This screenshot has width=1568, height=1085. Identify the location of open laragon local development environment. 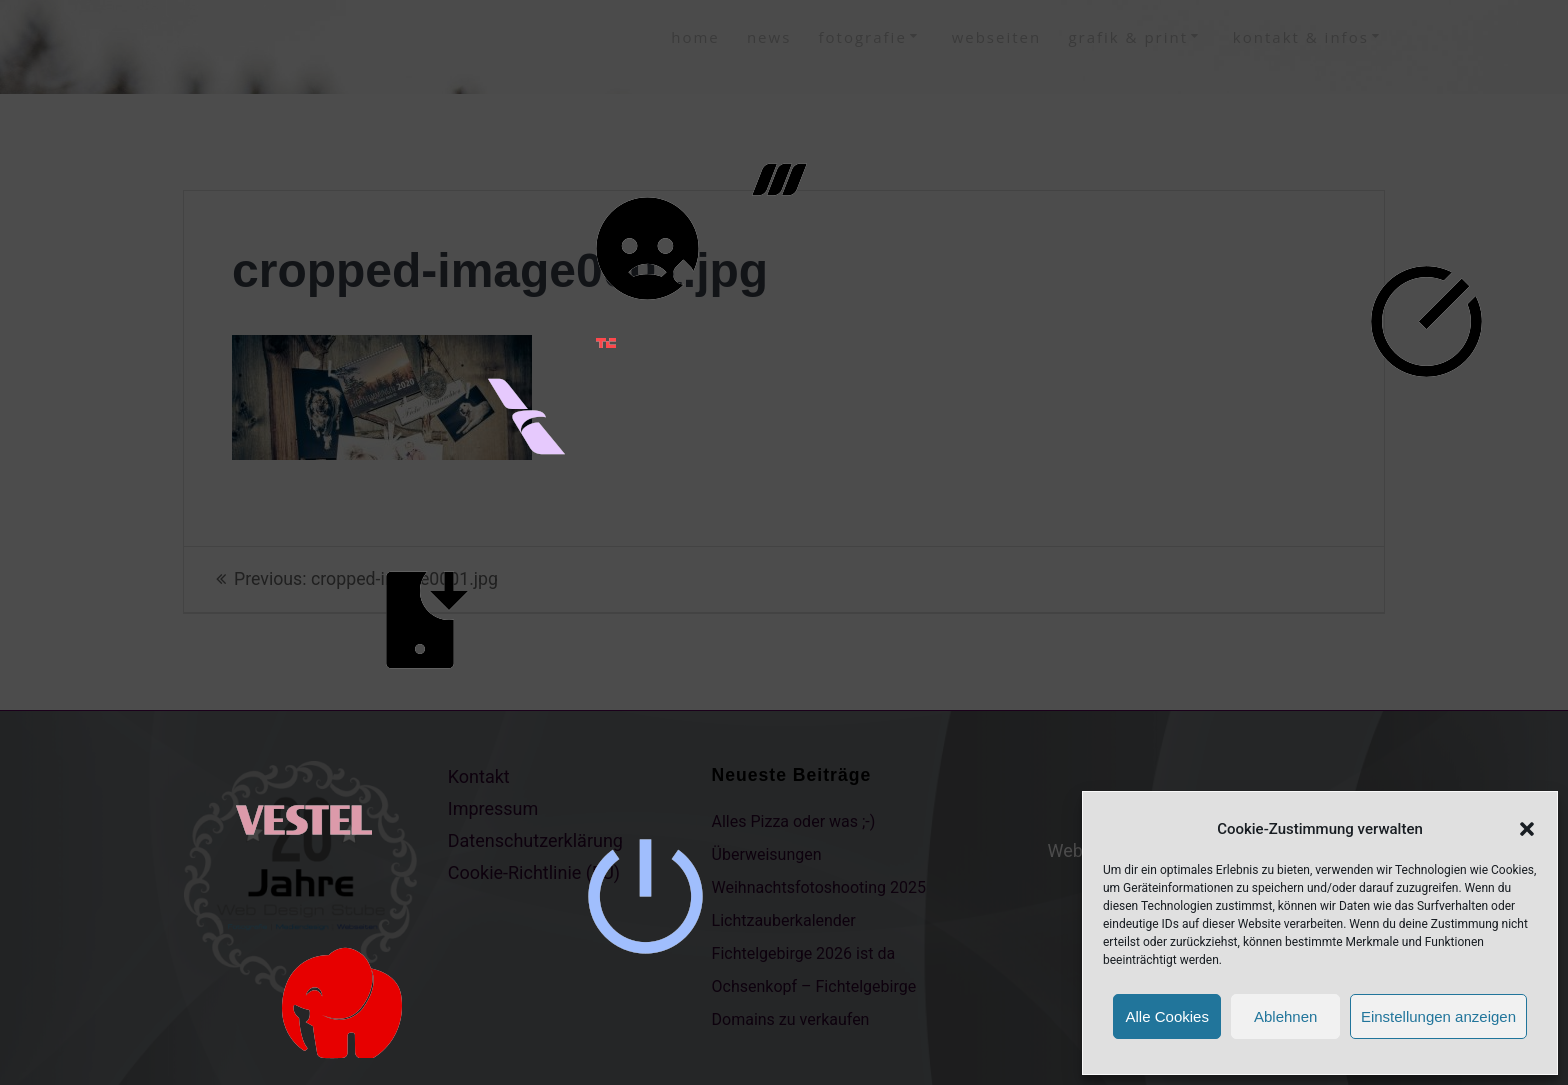
(342, 1003).